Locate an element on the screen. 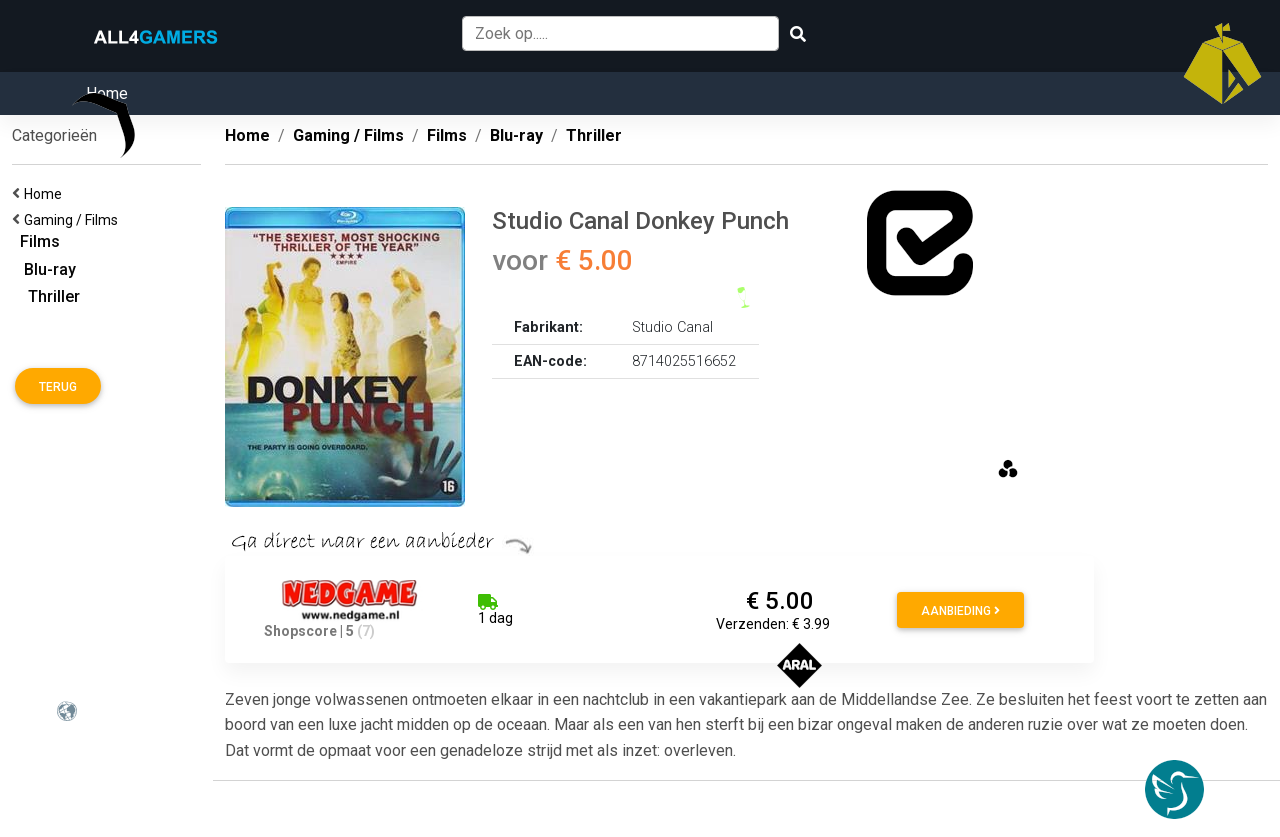 Image resolution: width=1280 pixels, height=837 pixels. apply color filter to image is located at coordinates (1008, 470).